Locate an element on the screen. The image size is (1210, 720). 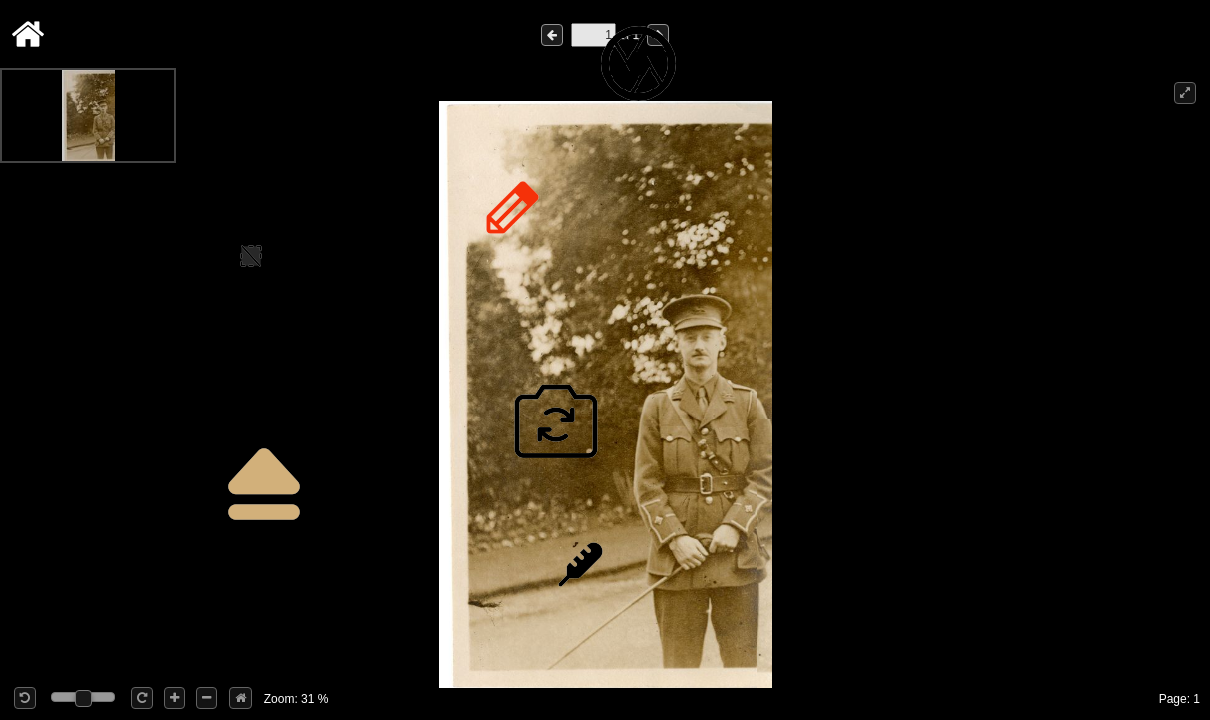
view current temperature is located at coordinates (580, 564).